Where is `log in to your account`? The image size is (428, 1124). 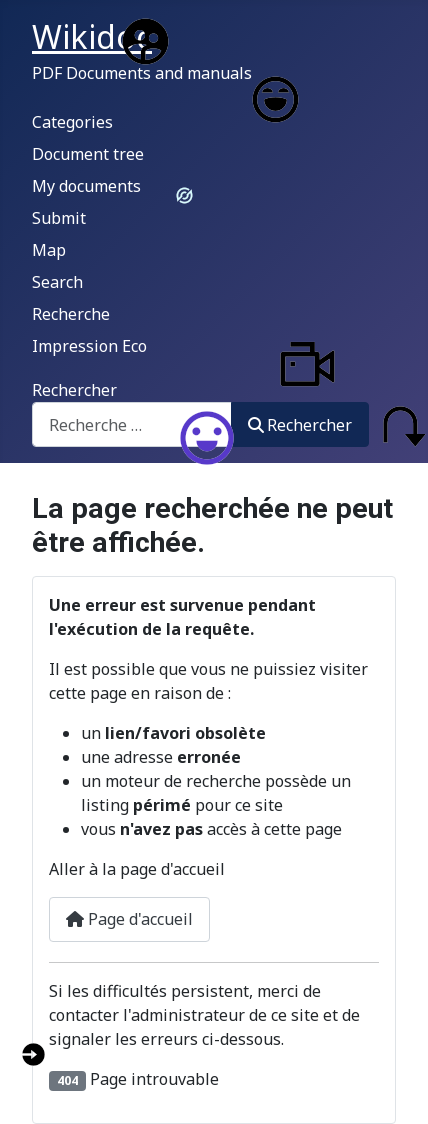
log in to your account is located at coordinates (33, 1054).